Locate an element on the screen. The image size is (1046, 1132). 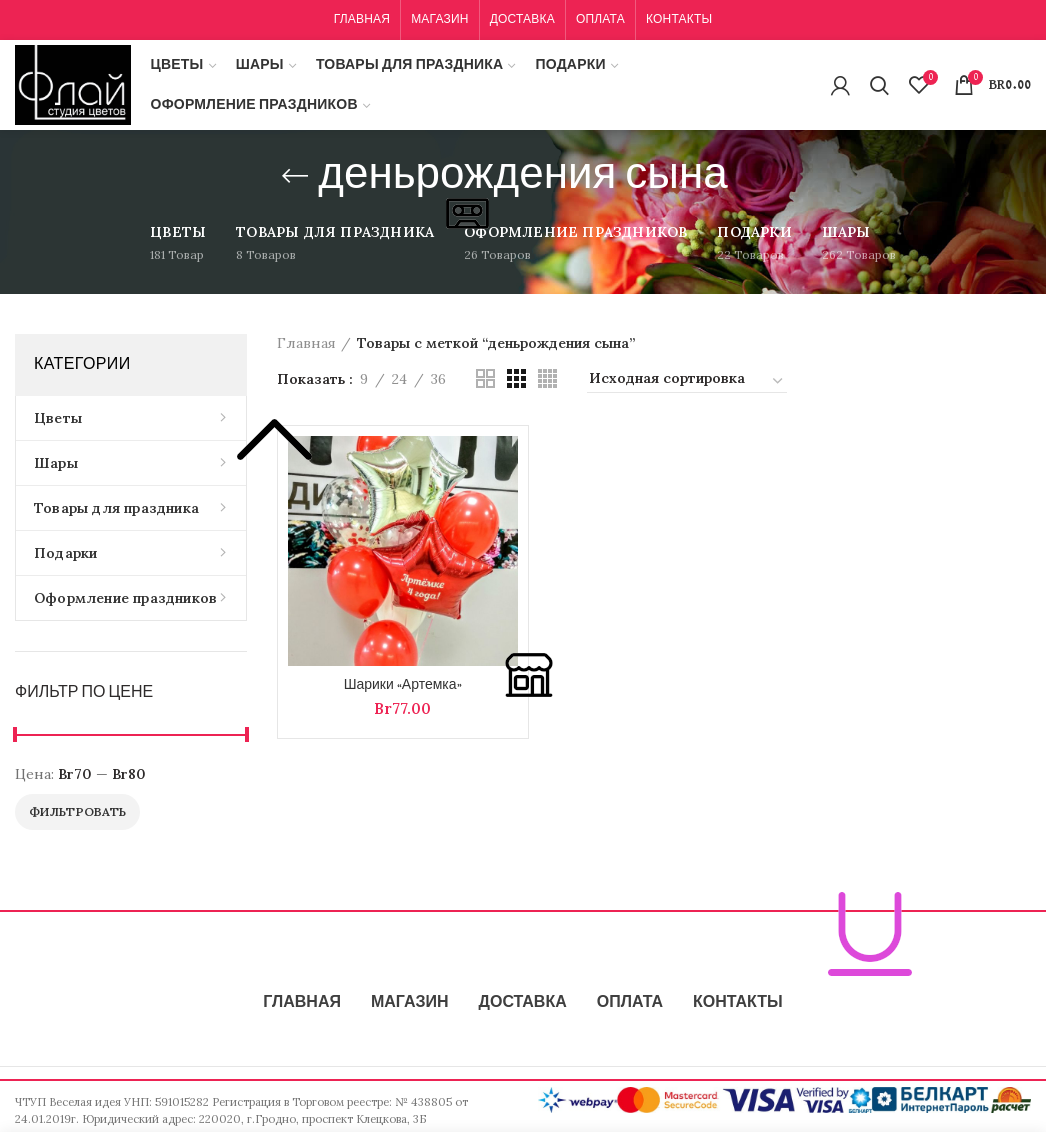
access audio recordings or voice memos is located at coordinates (467, 213).